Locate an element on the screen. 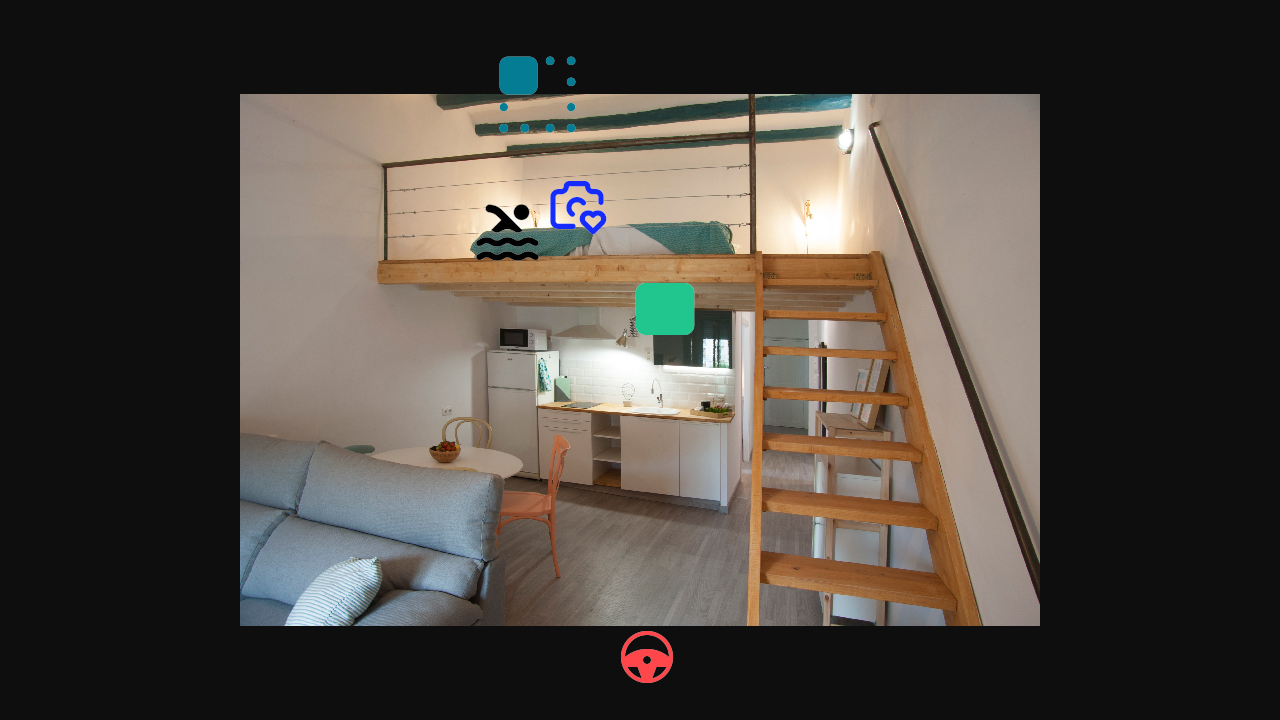 This screenshot has width=1280, height=720. view pool or swimming amenities is located at coordinates (507, 232).